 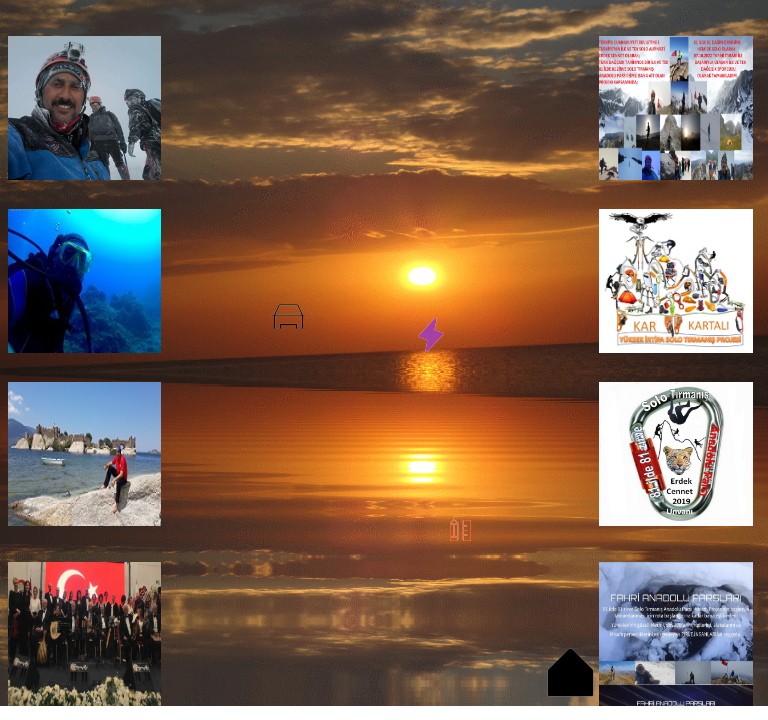 I want to click on access design or drawing tools, so click(x=460, y=530).